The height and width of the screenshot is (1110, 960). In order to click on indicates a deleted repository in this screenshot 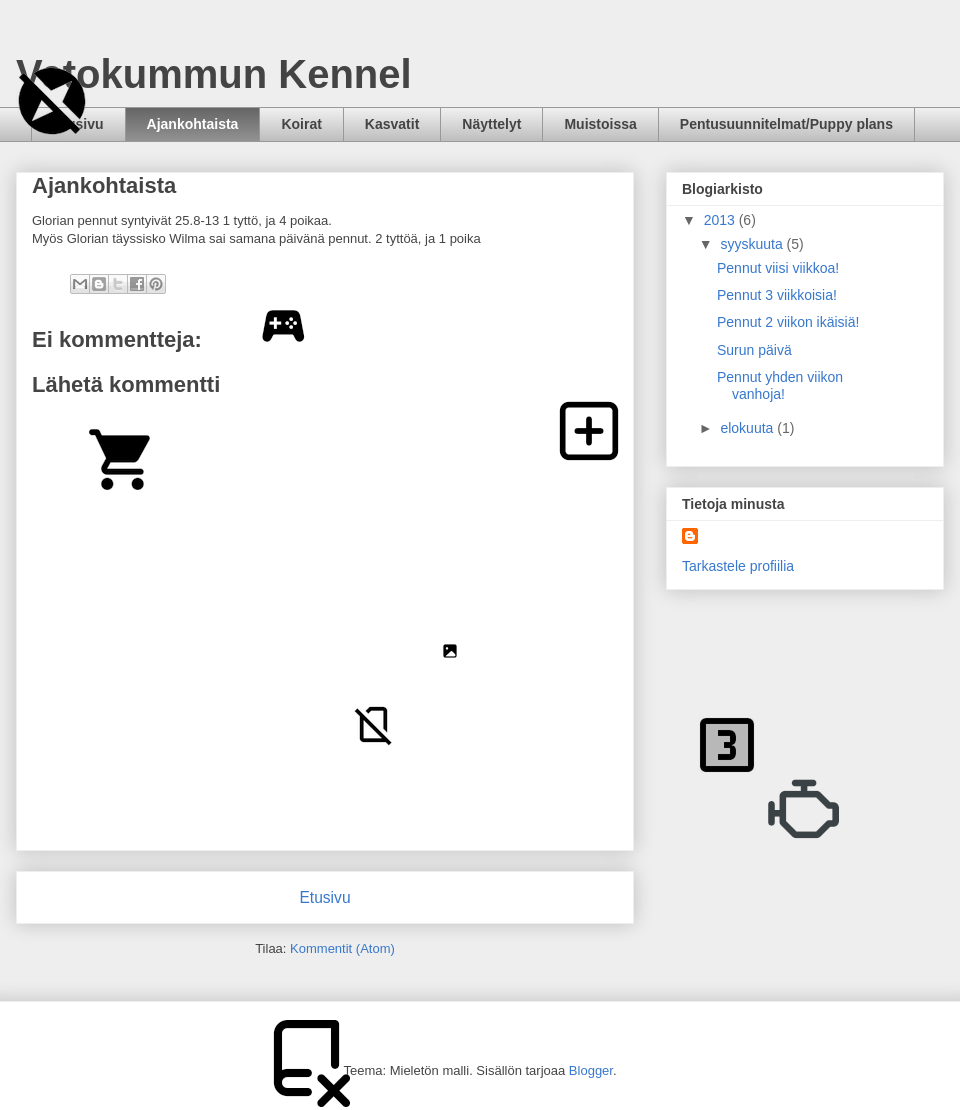, I will do `click(306, 1063)`.